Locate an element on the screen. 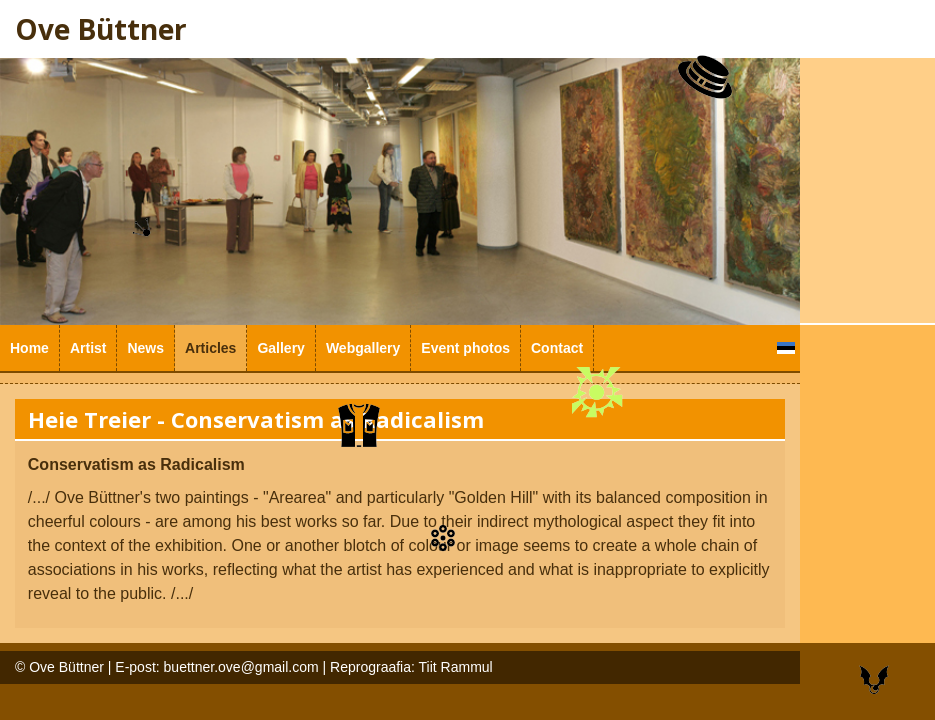 Image resolution: width=935 pixels, height=720 pixels. select a hat accessory for your character is located at coordinates (705, 77).